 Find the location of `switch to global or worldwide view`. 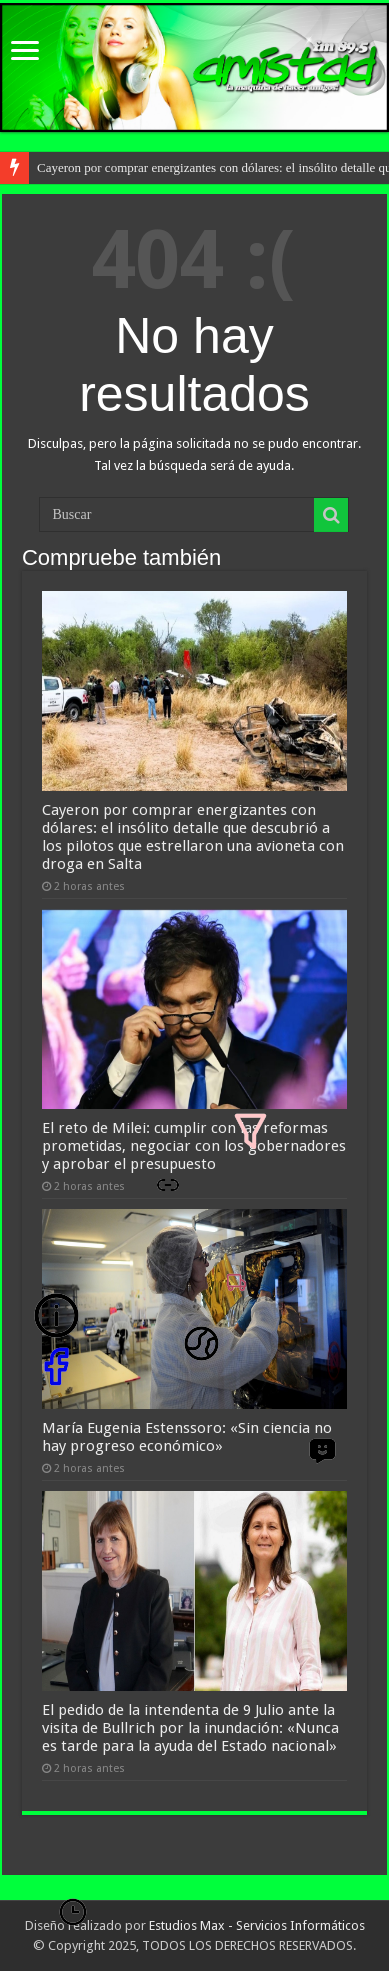

switch to global or worldwide view is located at coordinates (201, 1343).